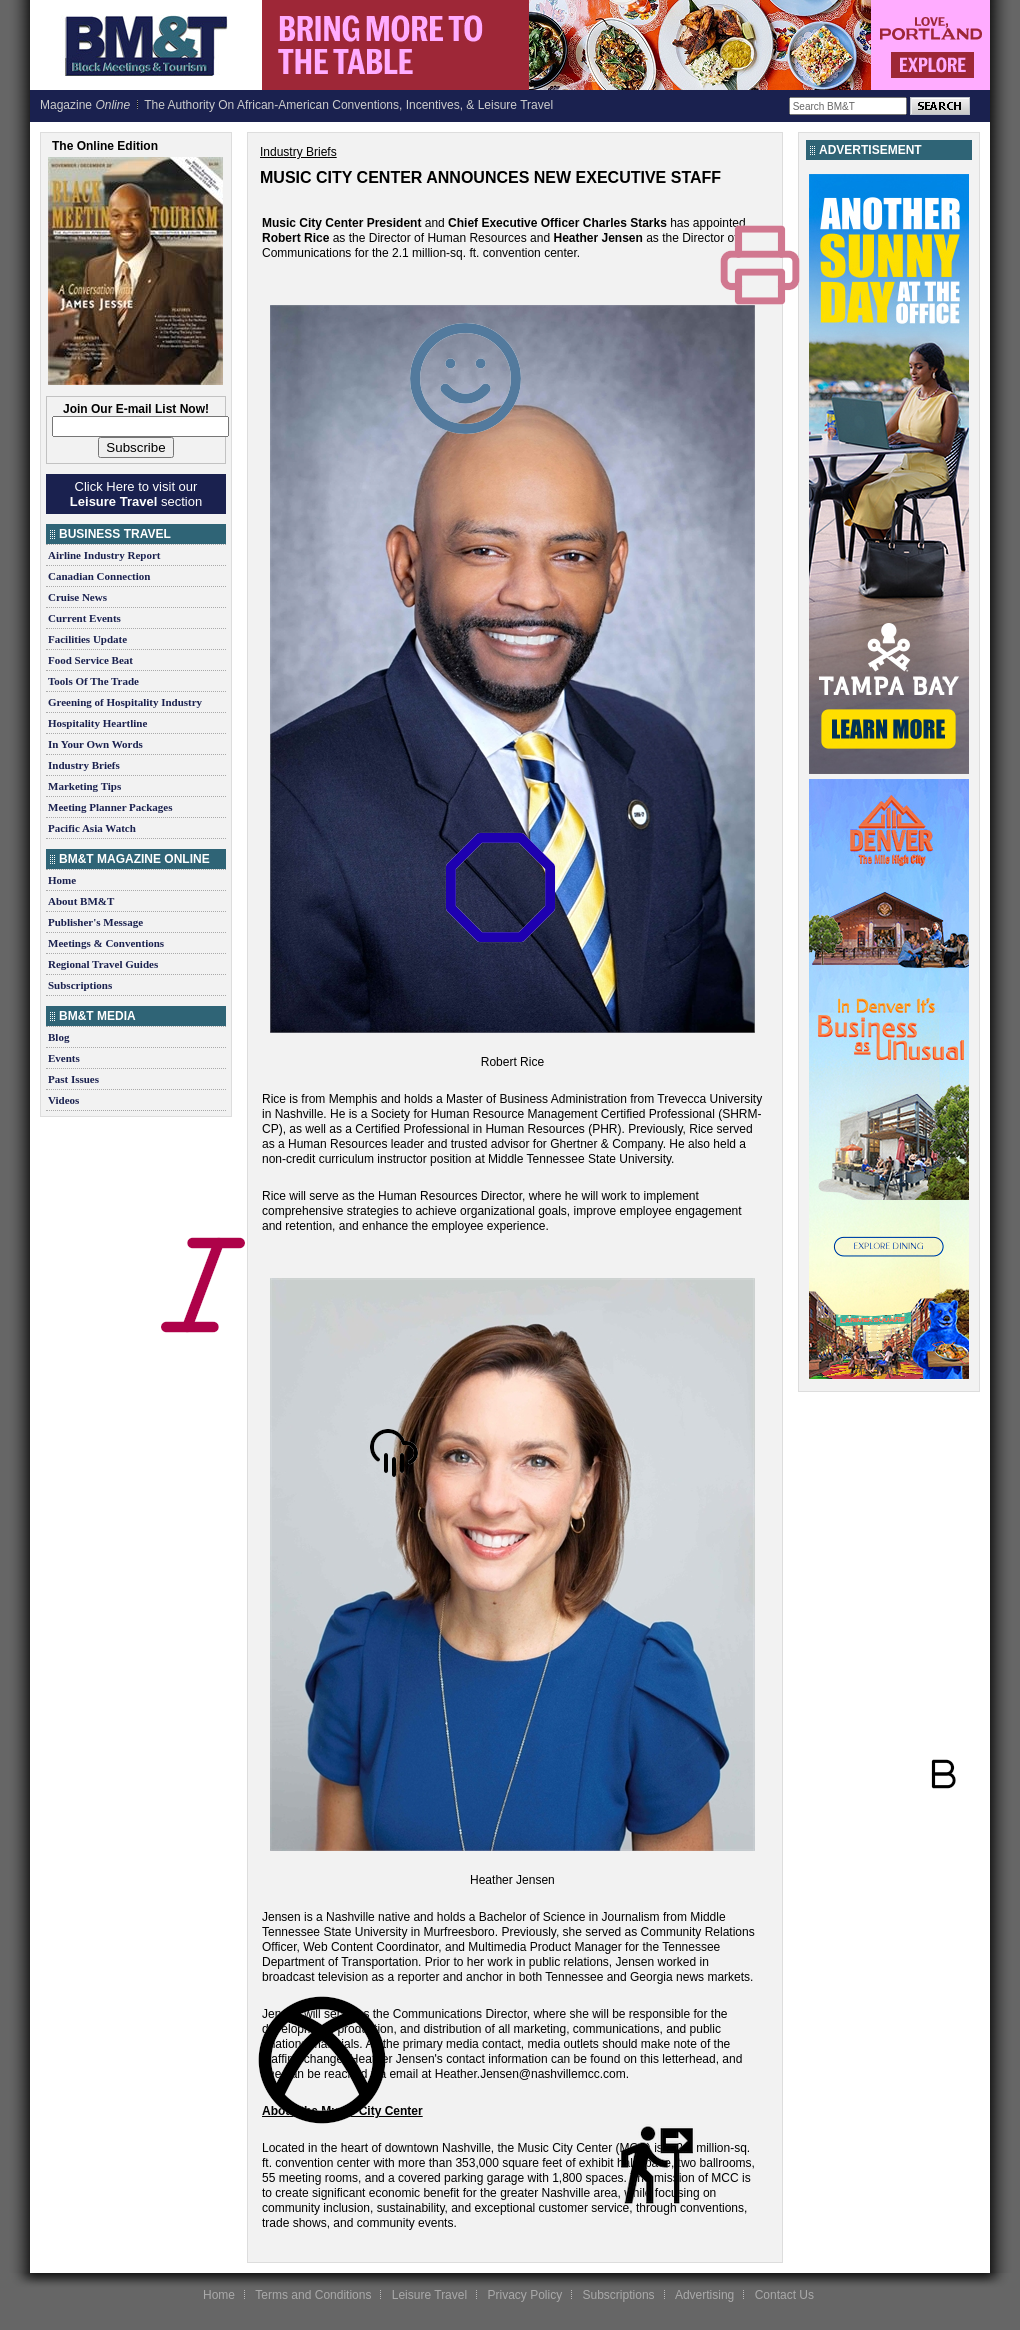 Image resolution: width=1020 pixels, height=2330 pixels. What do you see at coordinates (394, 1453) in the screenshot?
I see `indicates rainy weather conditions` at bounding box center [394, 1453].